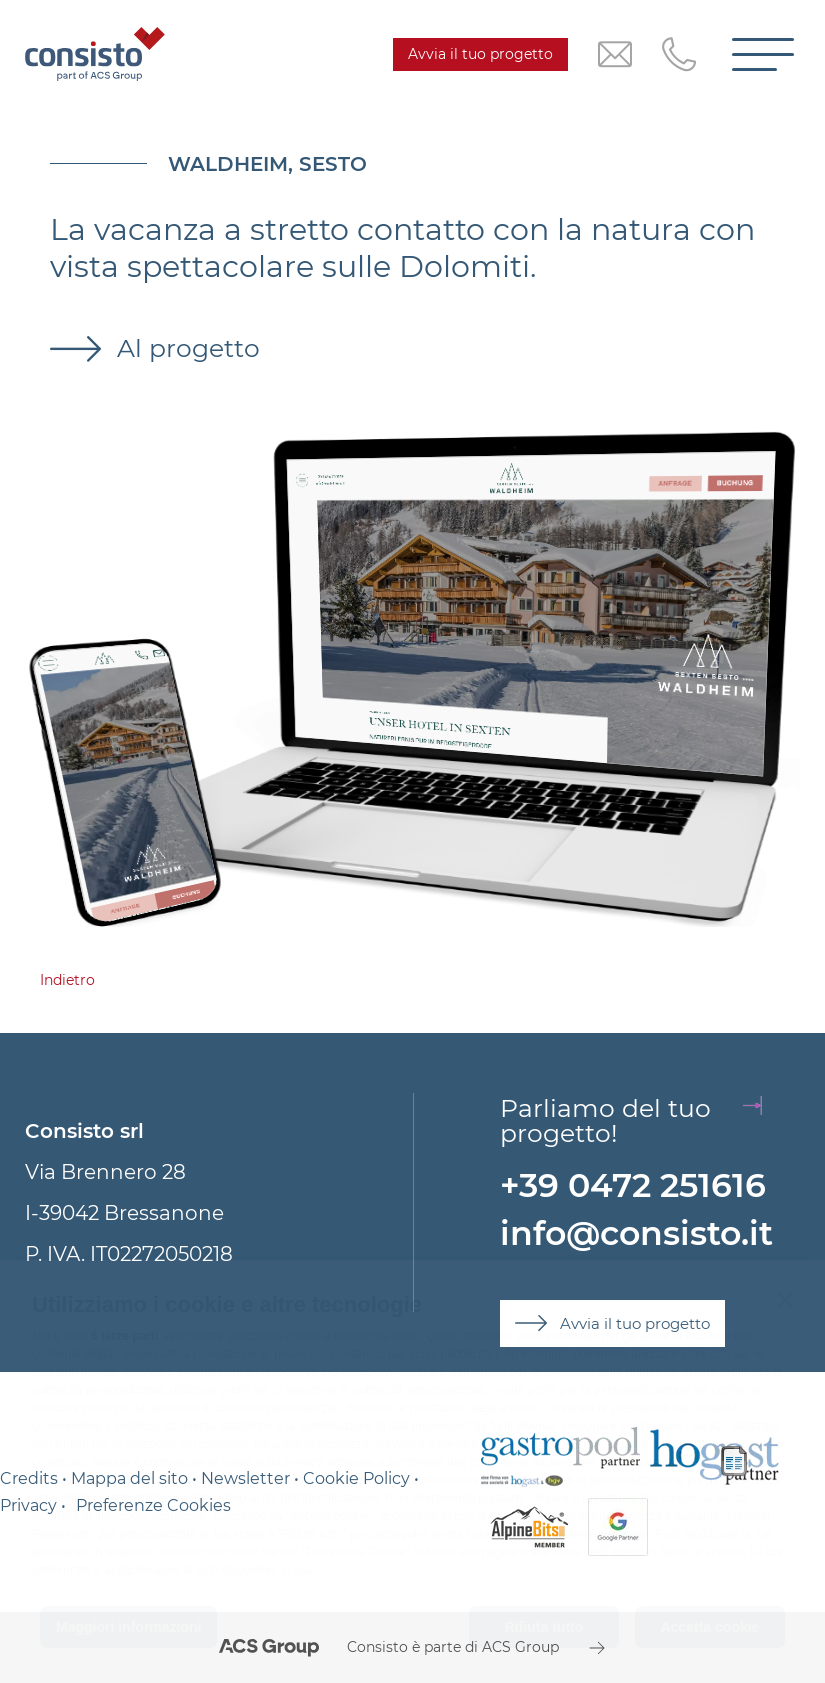 This screenshot has height=1683, width=825. What do you see at coordinates (752, 1105) in the screenshot?
I see `jump to the last item or end of list` at bounding box center [752, 1105].